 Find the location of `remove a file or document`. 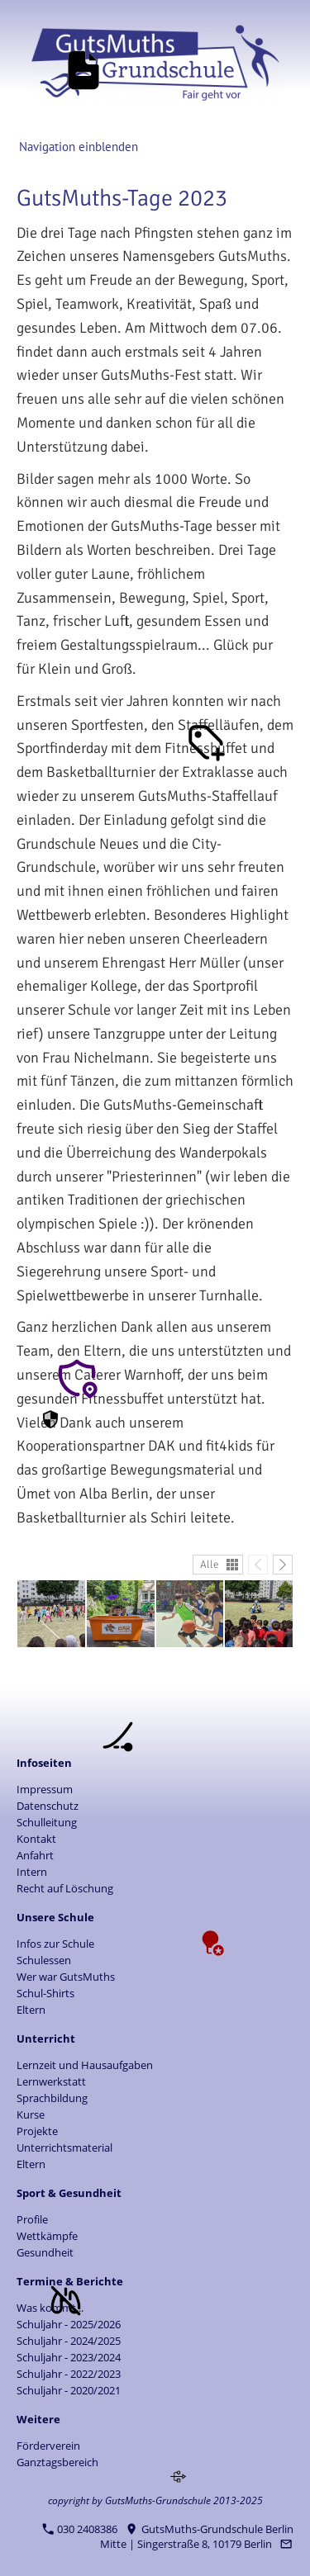

remove a file or document is located at coordinates (83, 70).